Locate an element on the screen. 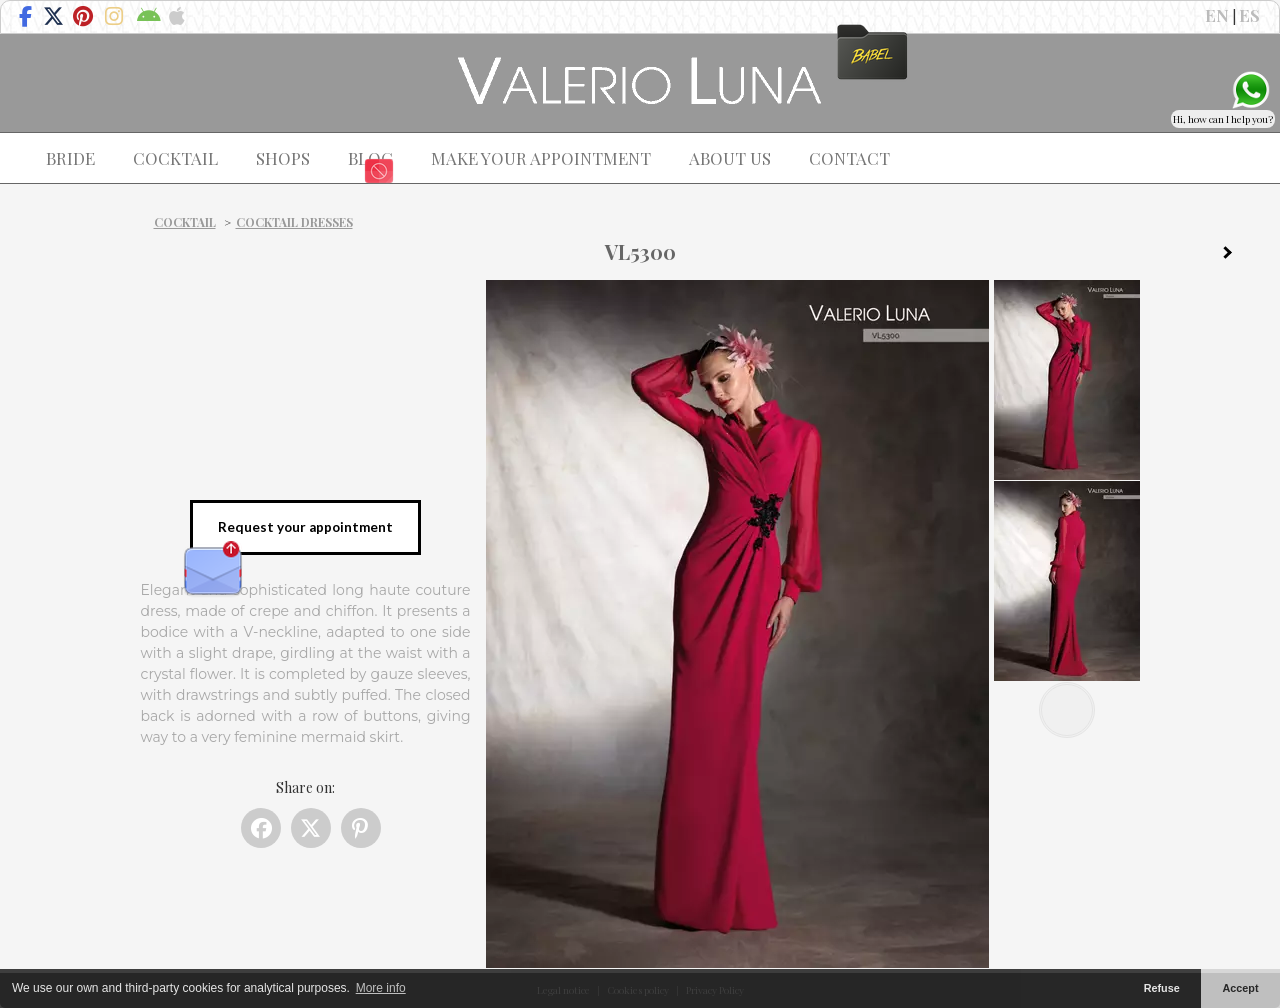 The width and height of the screenshot is (1280, 1008). send an email message is located at coordinates (213, 571).